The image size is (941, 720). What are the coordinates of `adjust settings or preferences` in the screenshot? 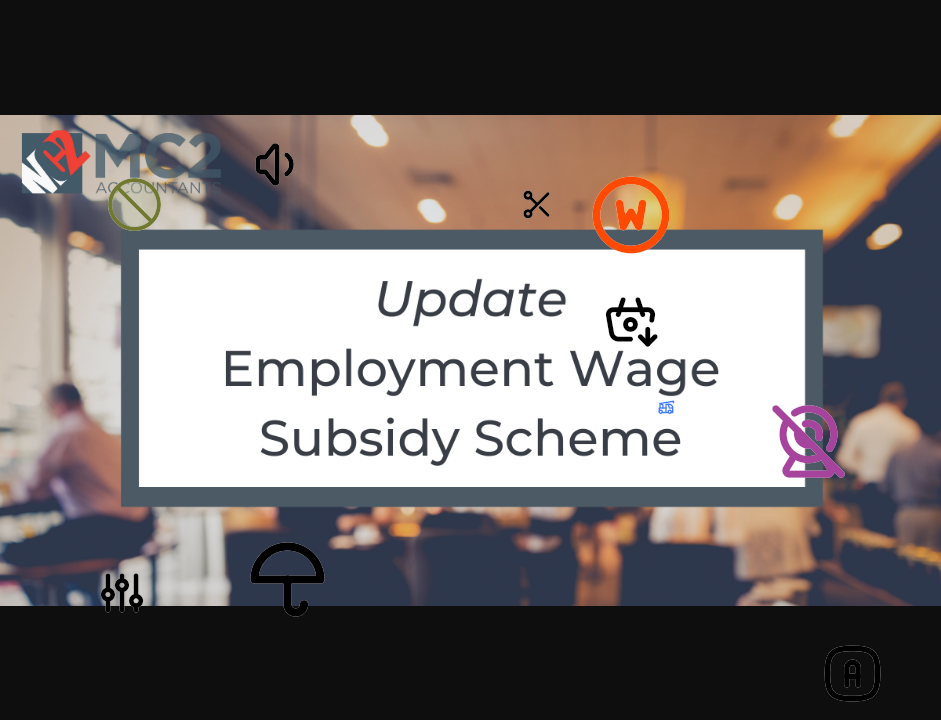 It's located at (122, 593).